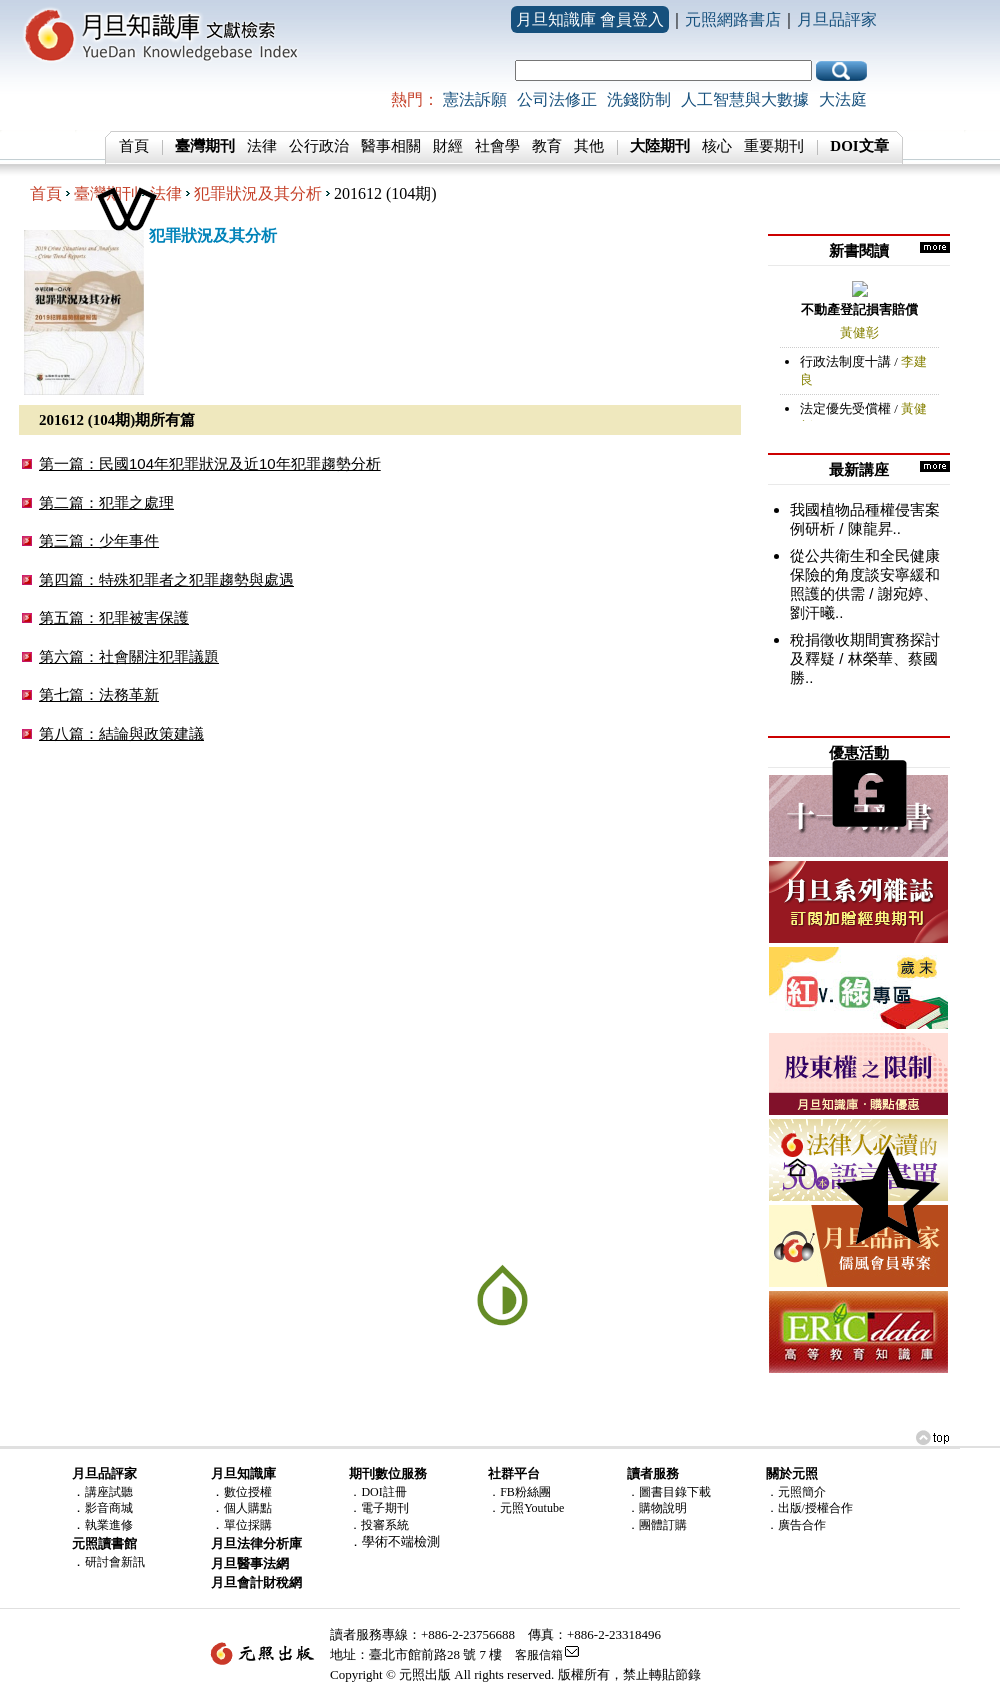  I want to click on adjust color contrast settings, so click(502, 1297).